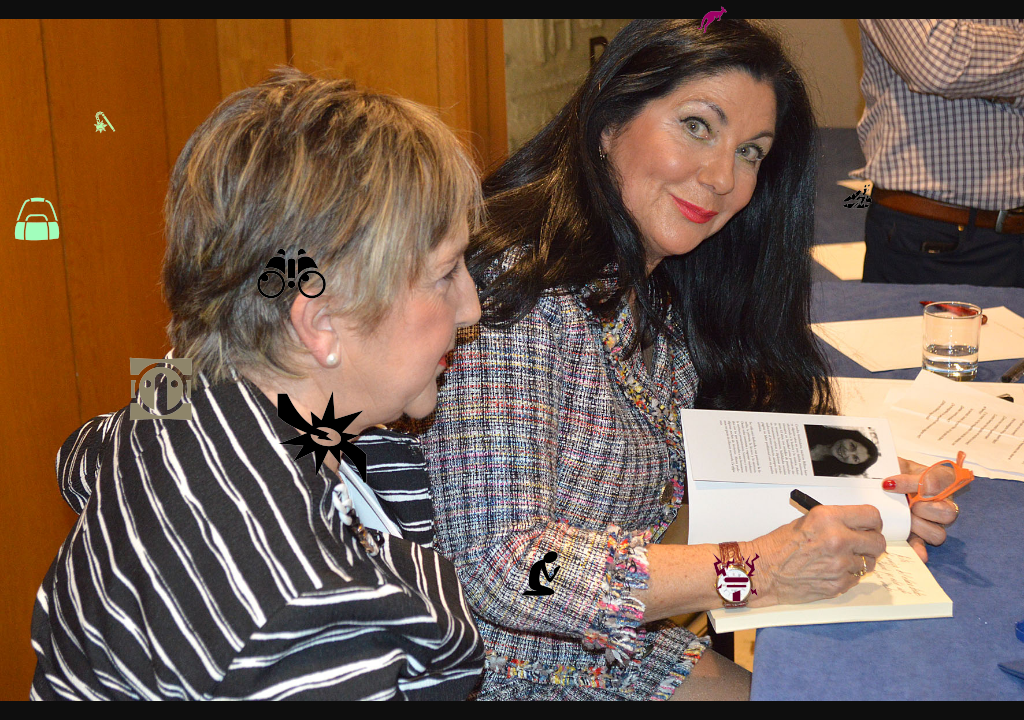 This screenshot has height=720, width=1024. I want to click on activate electrical or energy-based ability, so click(736, 577).